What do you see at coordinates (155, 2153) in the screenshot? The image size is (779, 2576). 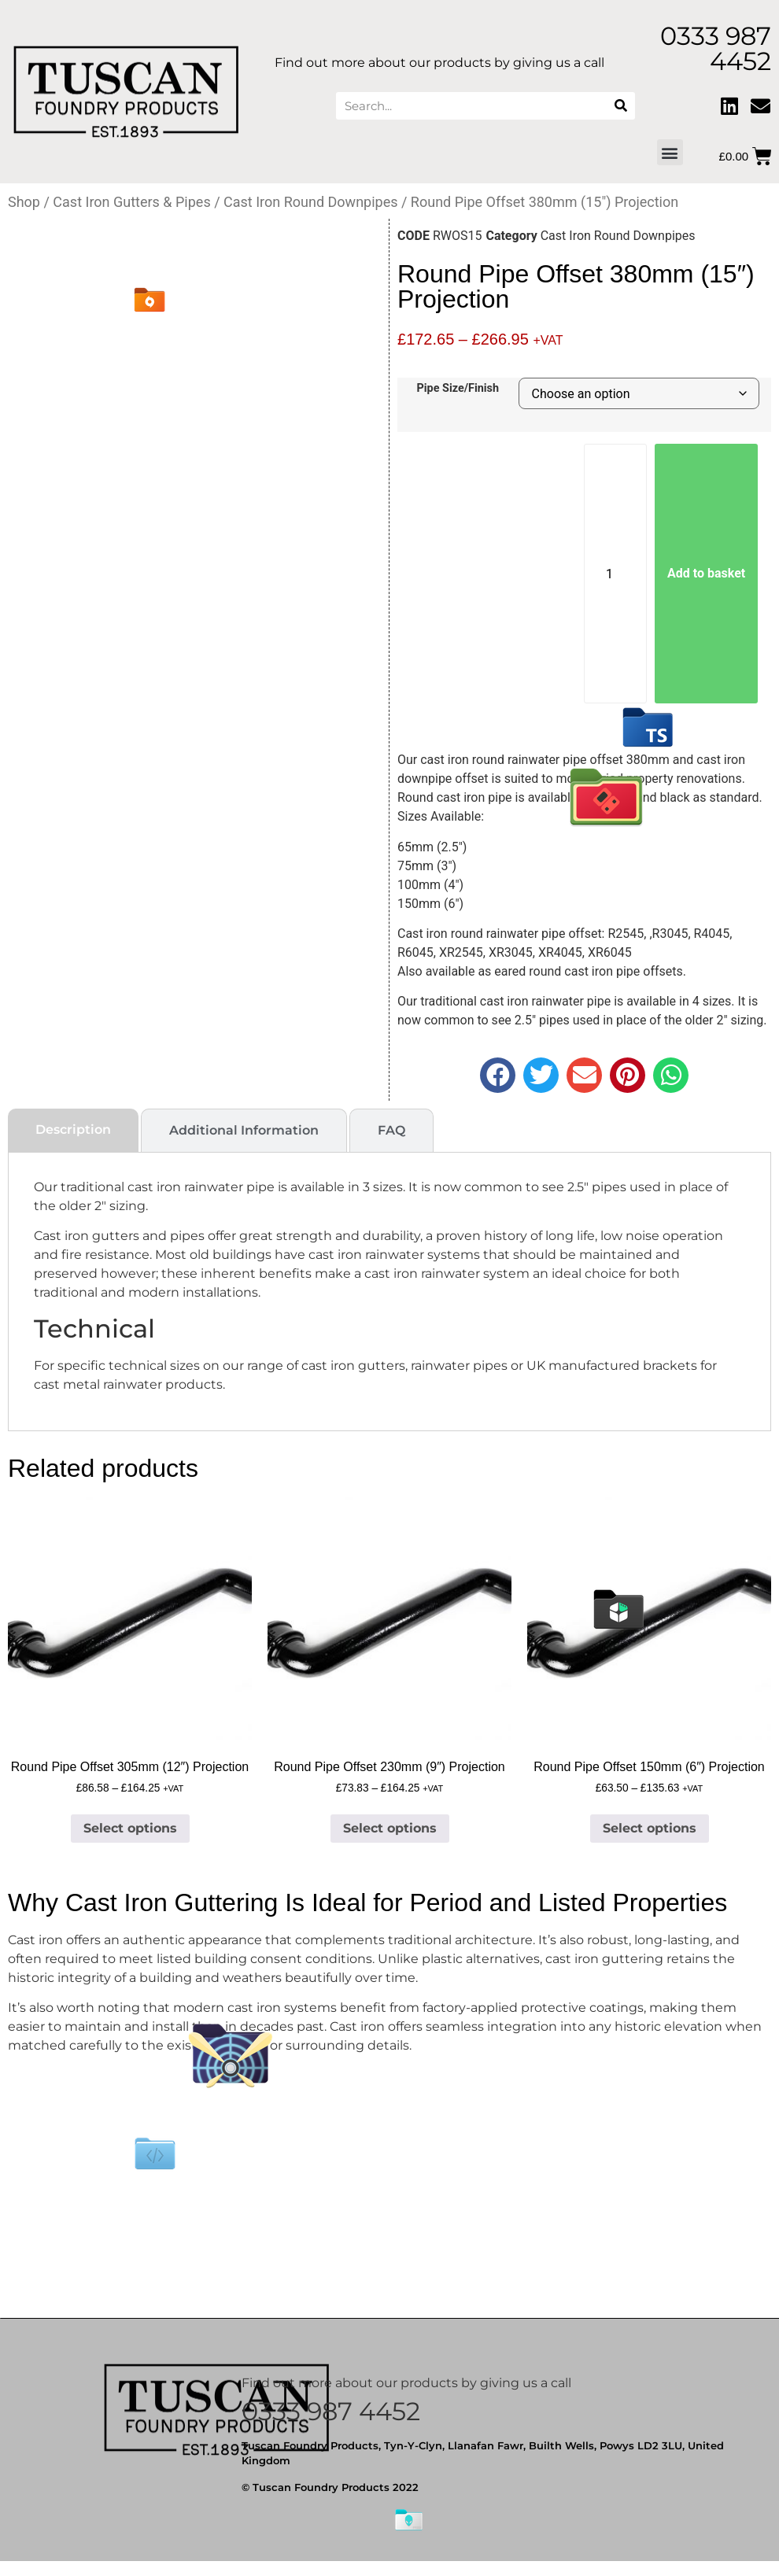 I see `open your code projects folder` at bounding box center [155, 2153].